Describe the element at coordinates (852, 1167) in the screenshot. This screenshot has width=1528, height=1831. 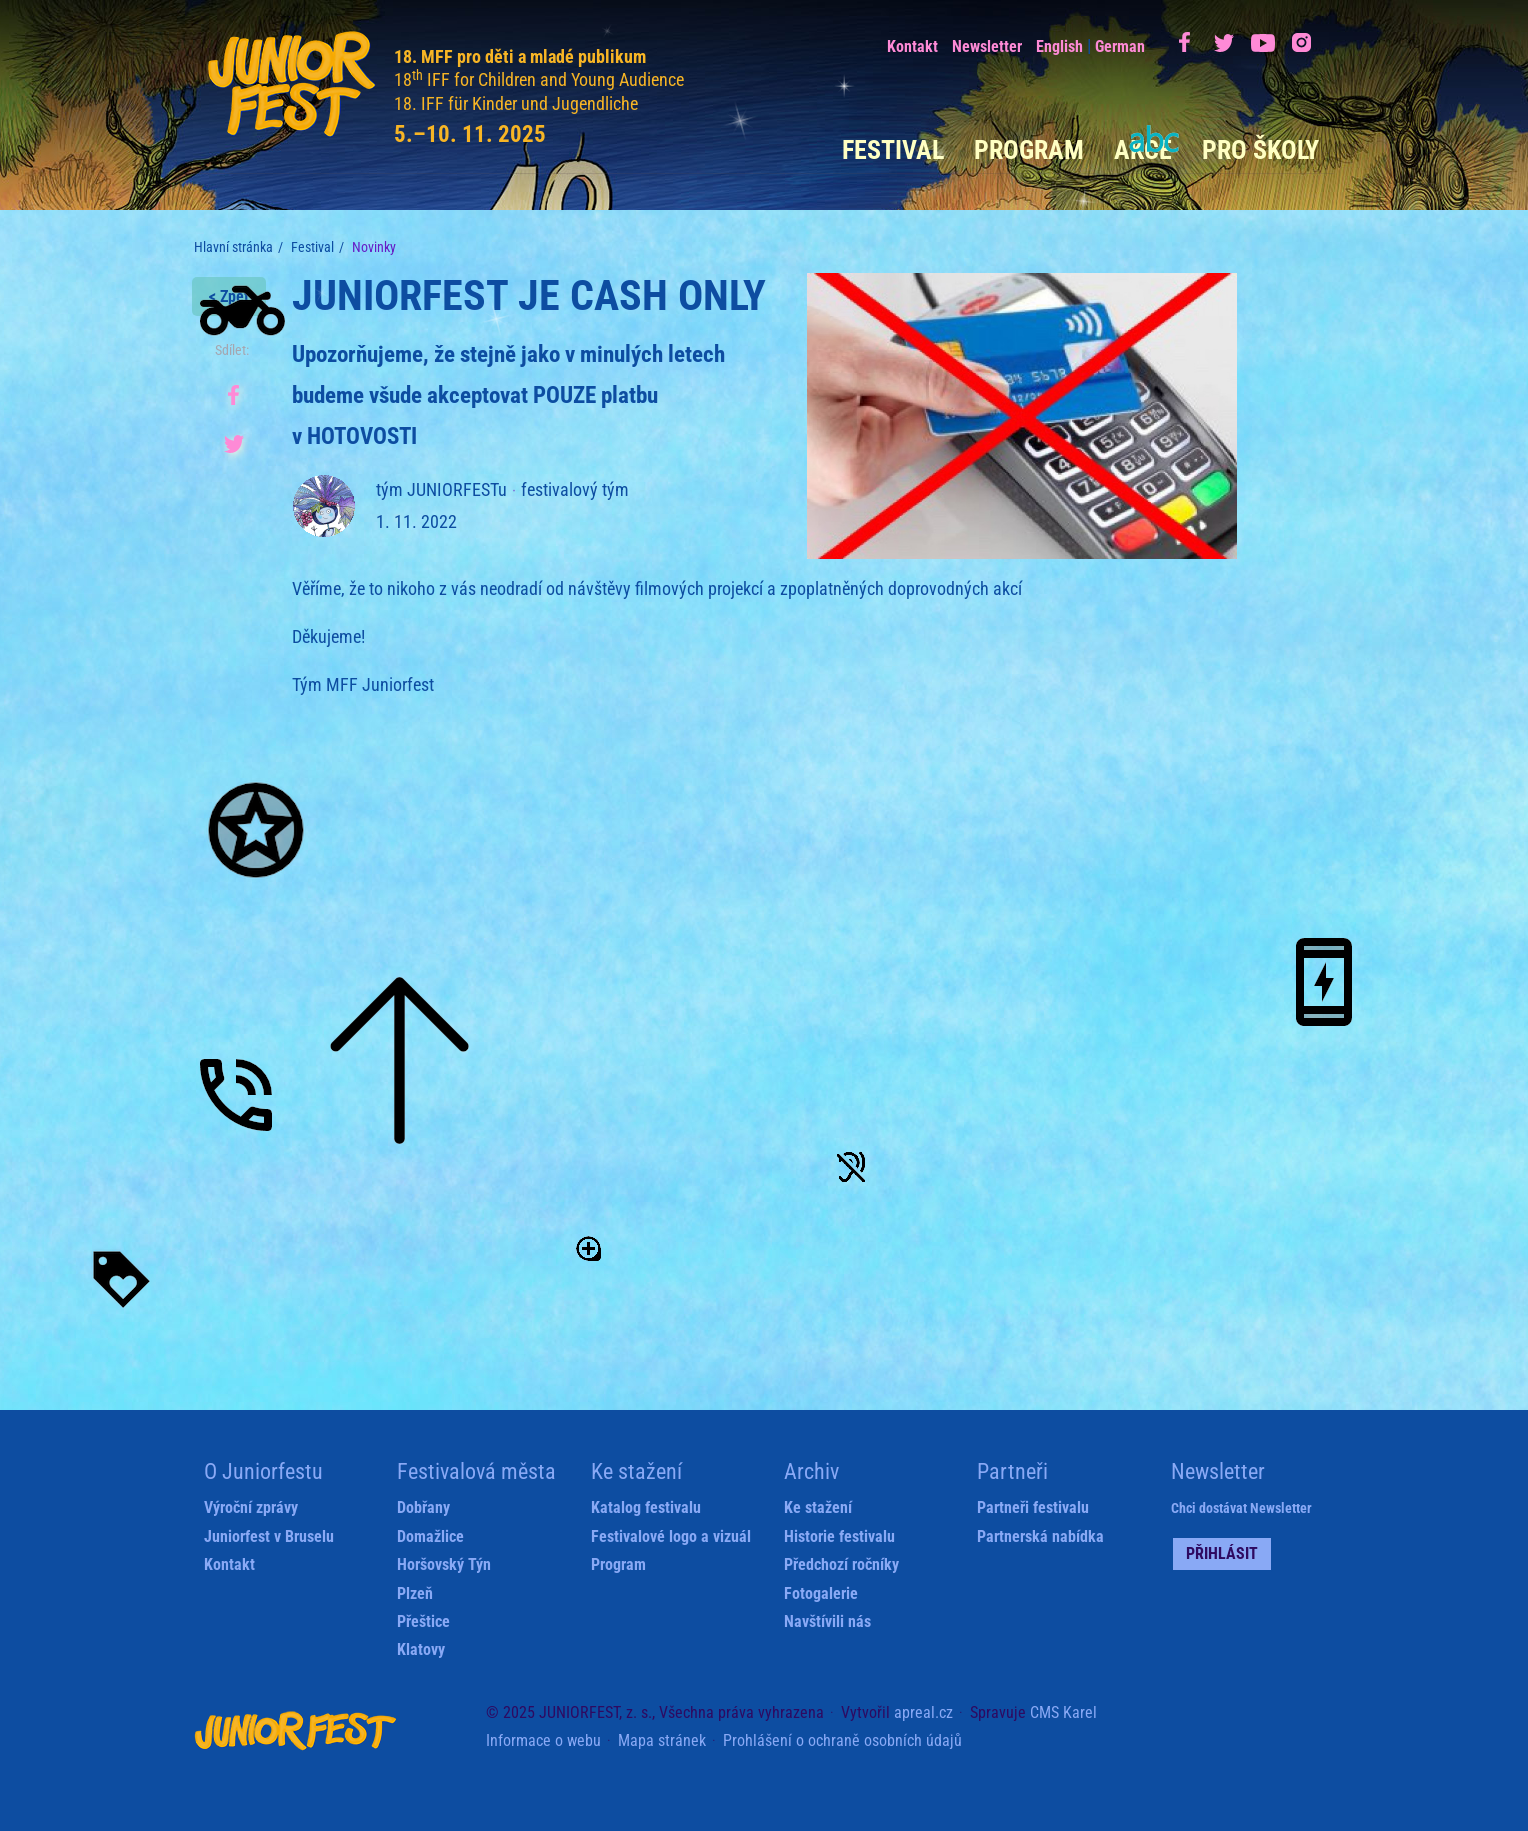
I see `indicates hearing assistance is disabled` at that location.